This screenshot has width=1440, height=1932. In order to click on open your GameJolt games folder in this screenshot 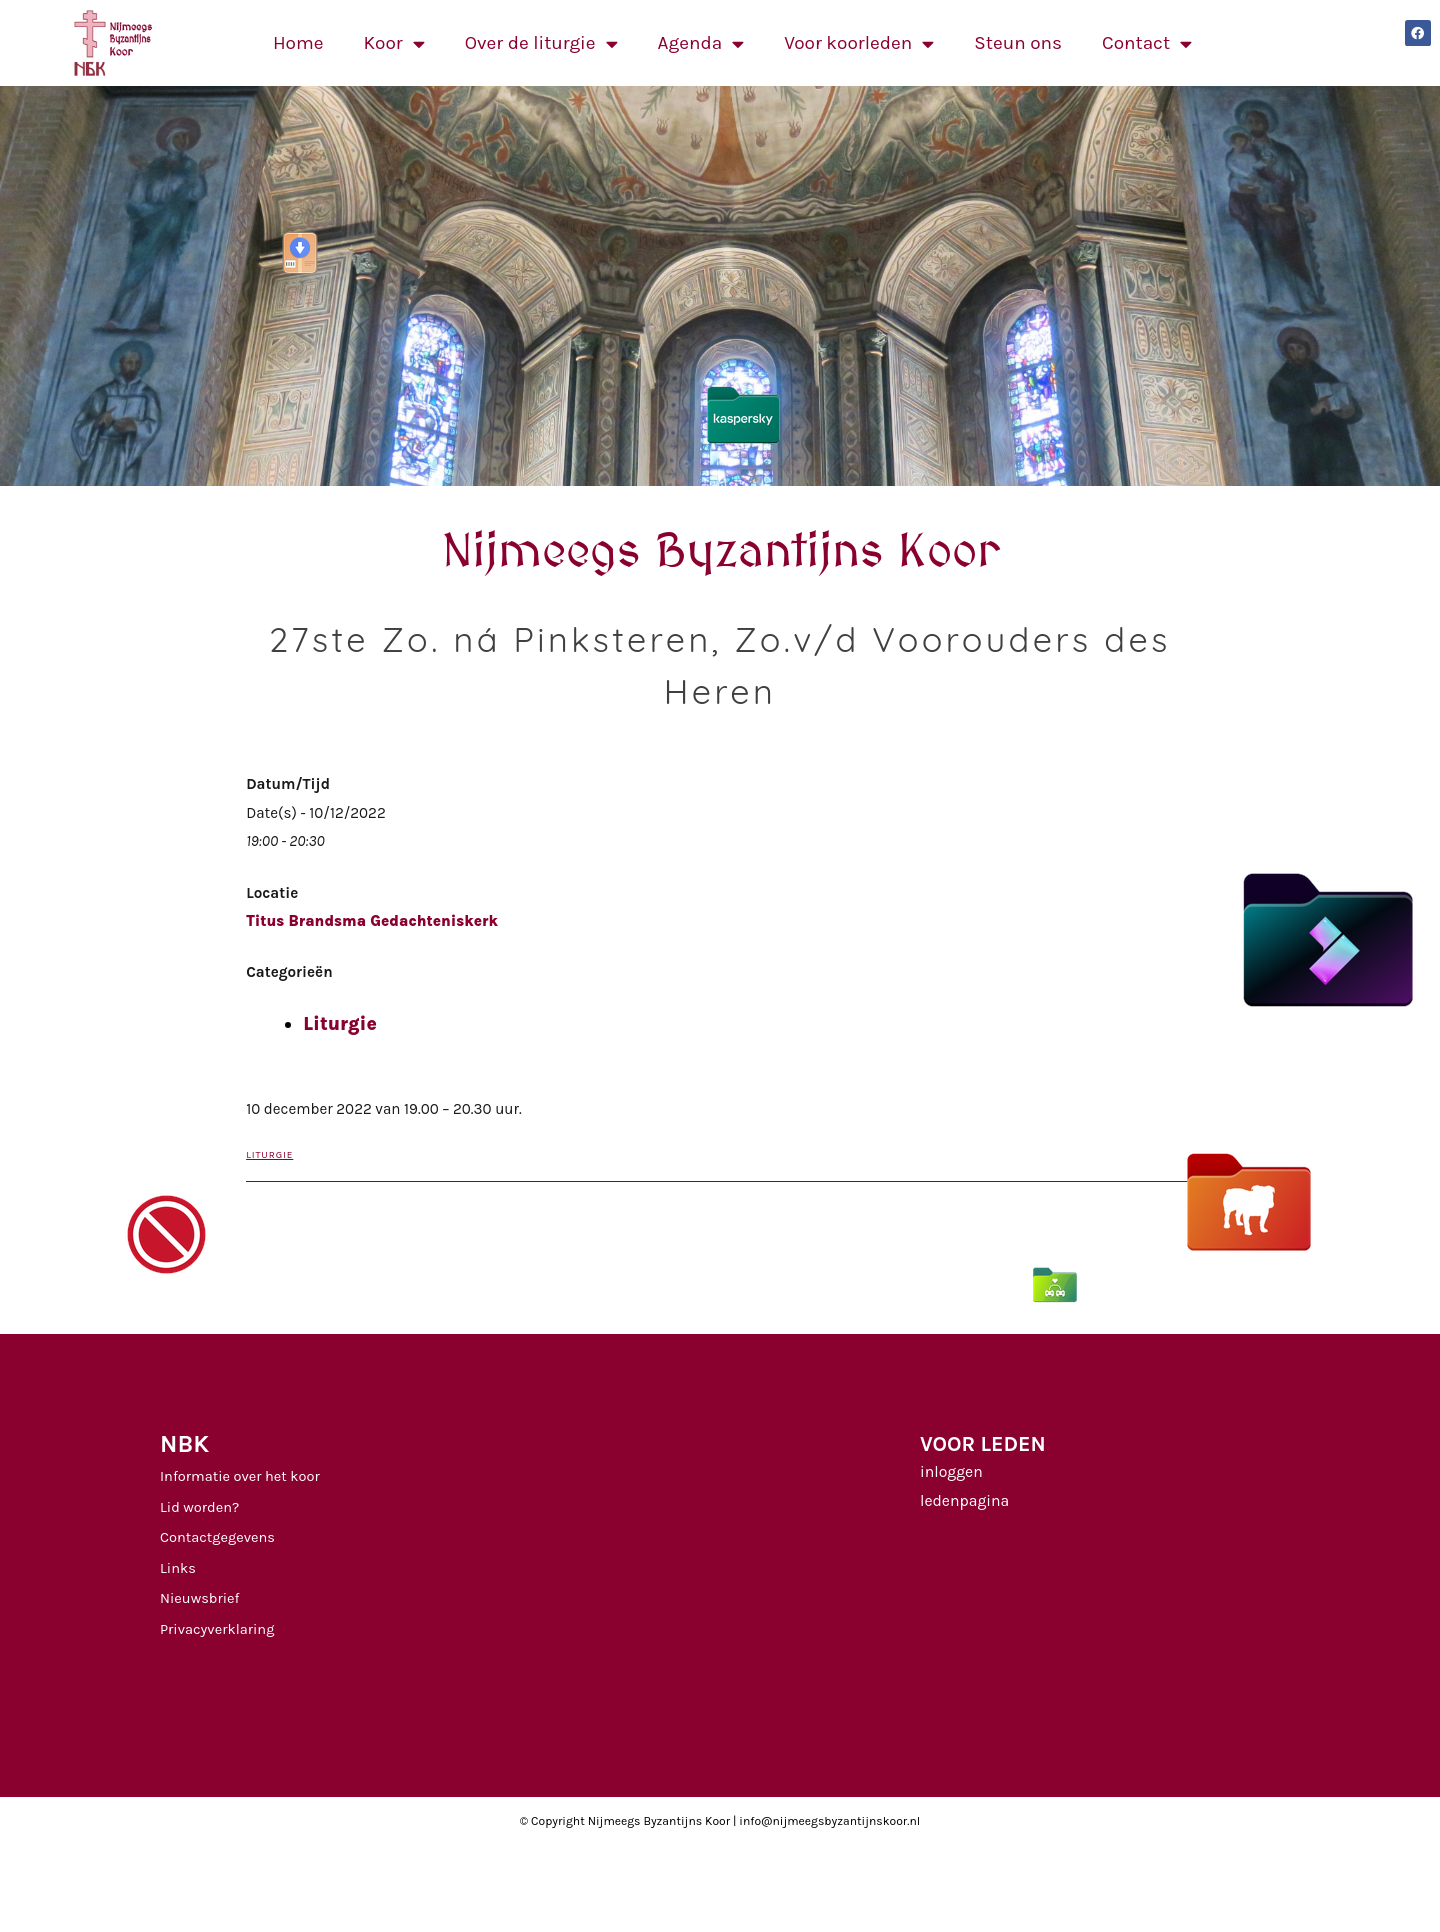, I will do `click(1055, 1286)`.